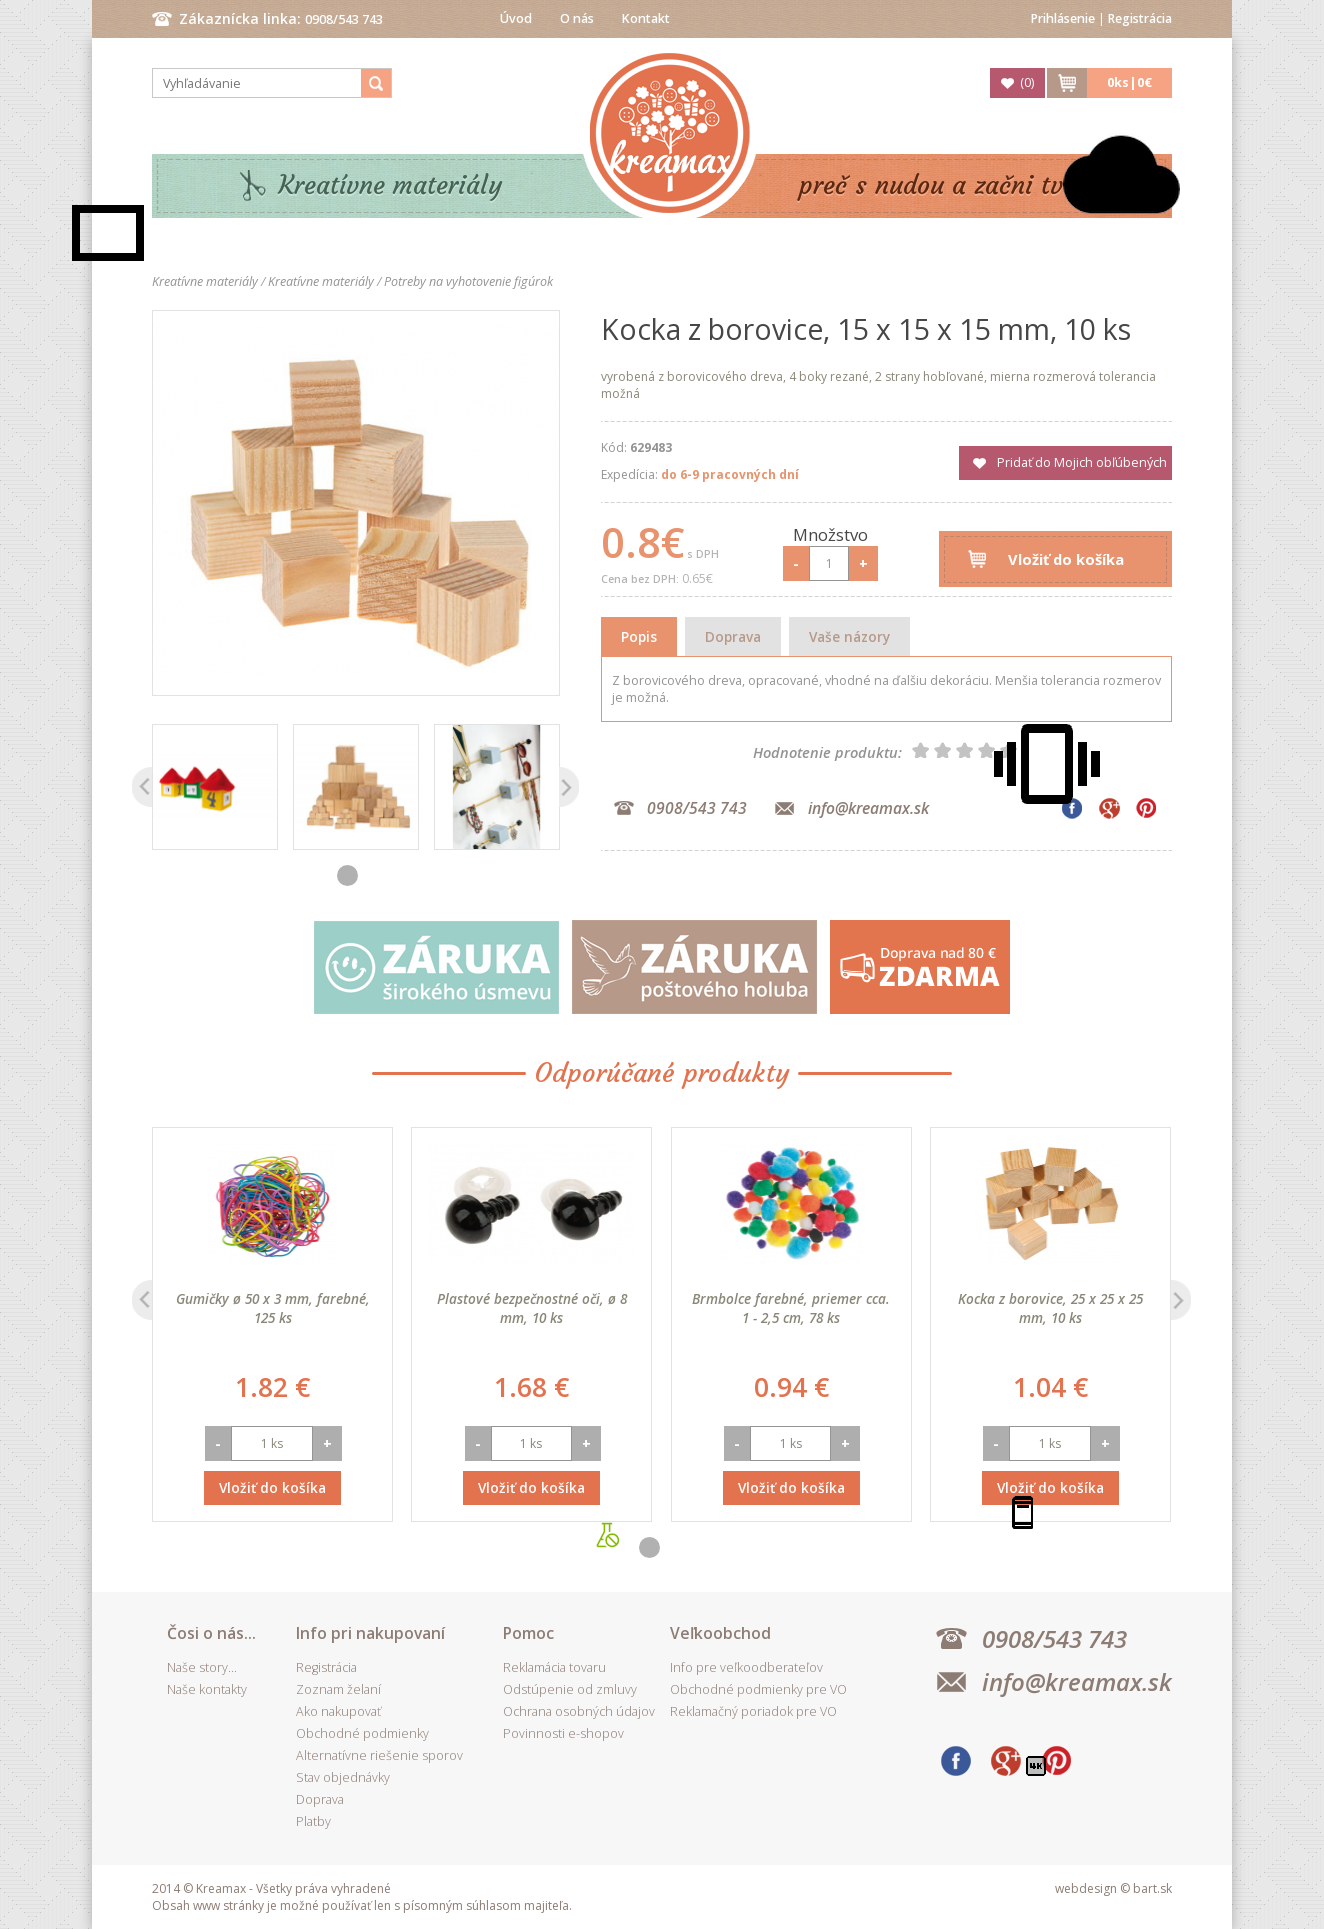 This screenshot has width=1324, height=1929. What do you see at coordinates (108, 233) in the screenshot?
I see `crop image to 5:4 aspect ratio` at bounding box center [108, 233].